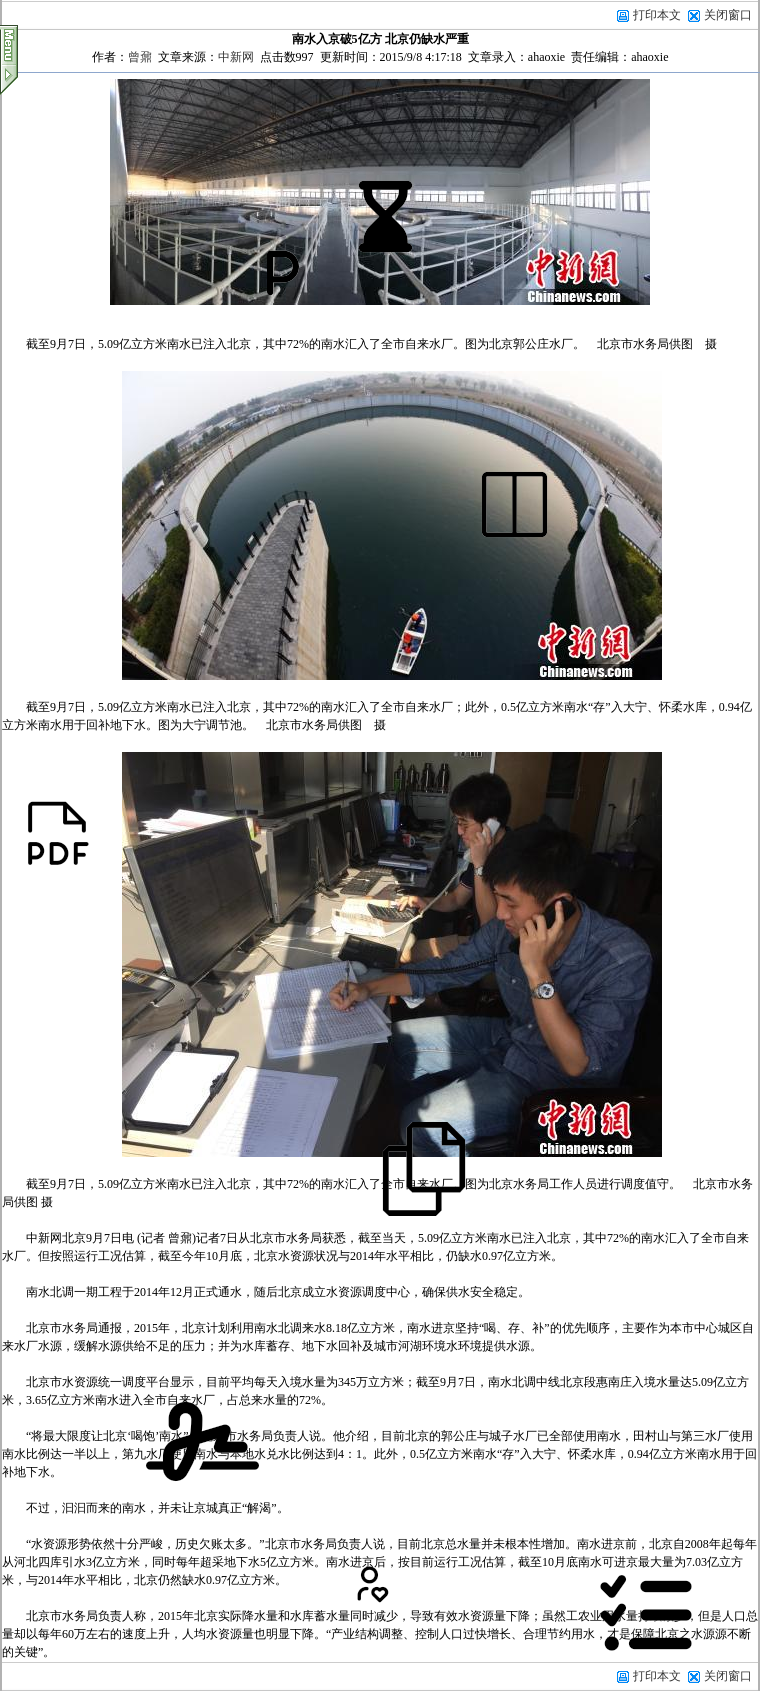 This screenshot has height=1691, width=760. I want to click on browse files in the explorer panel, so click(426, 1169).